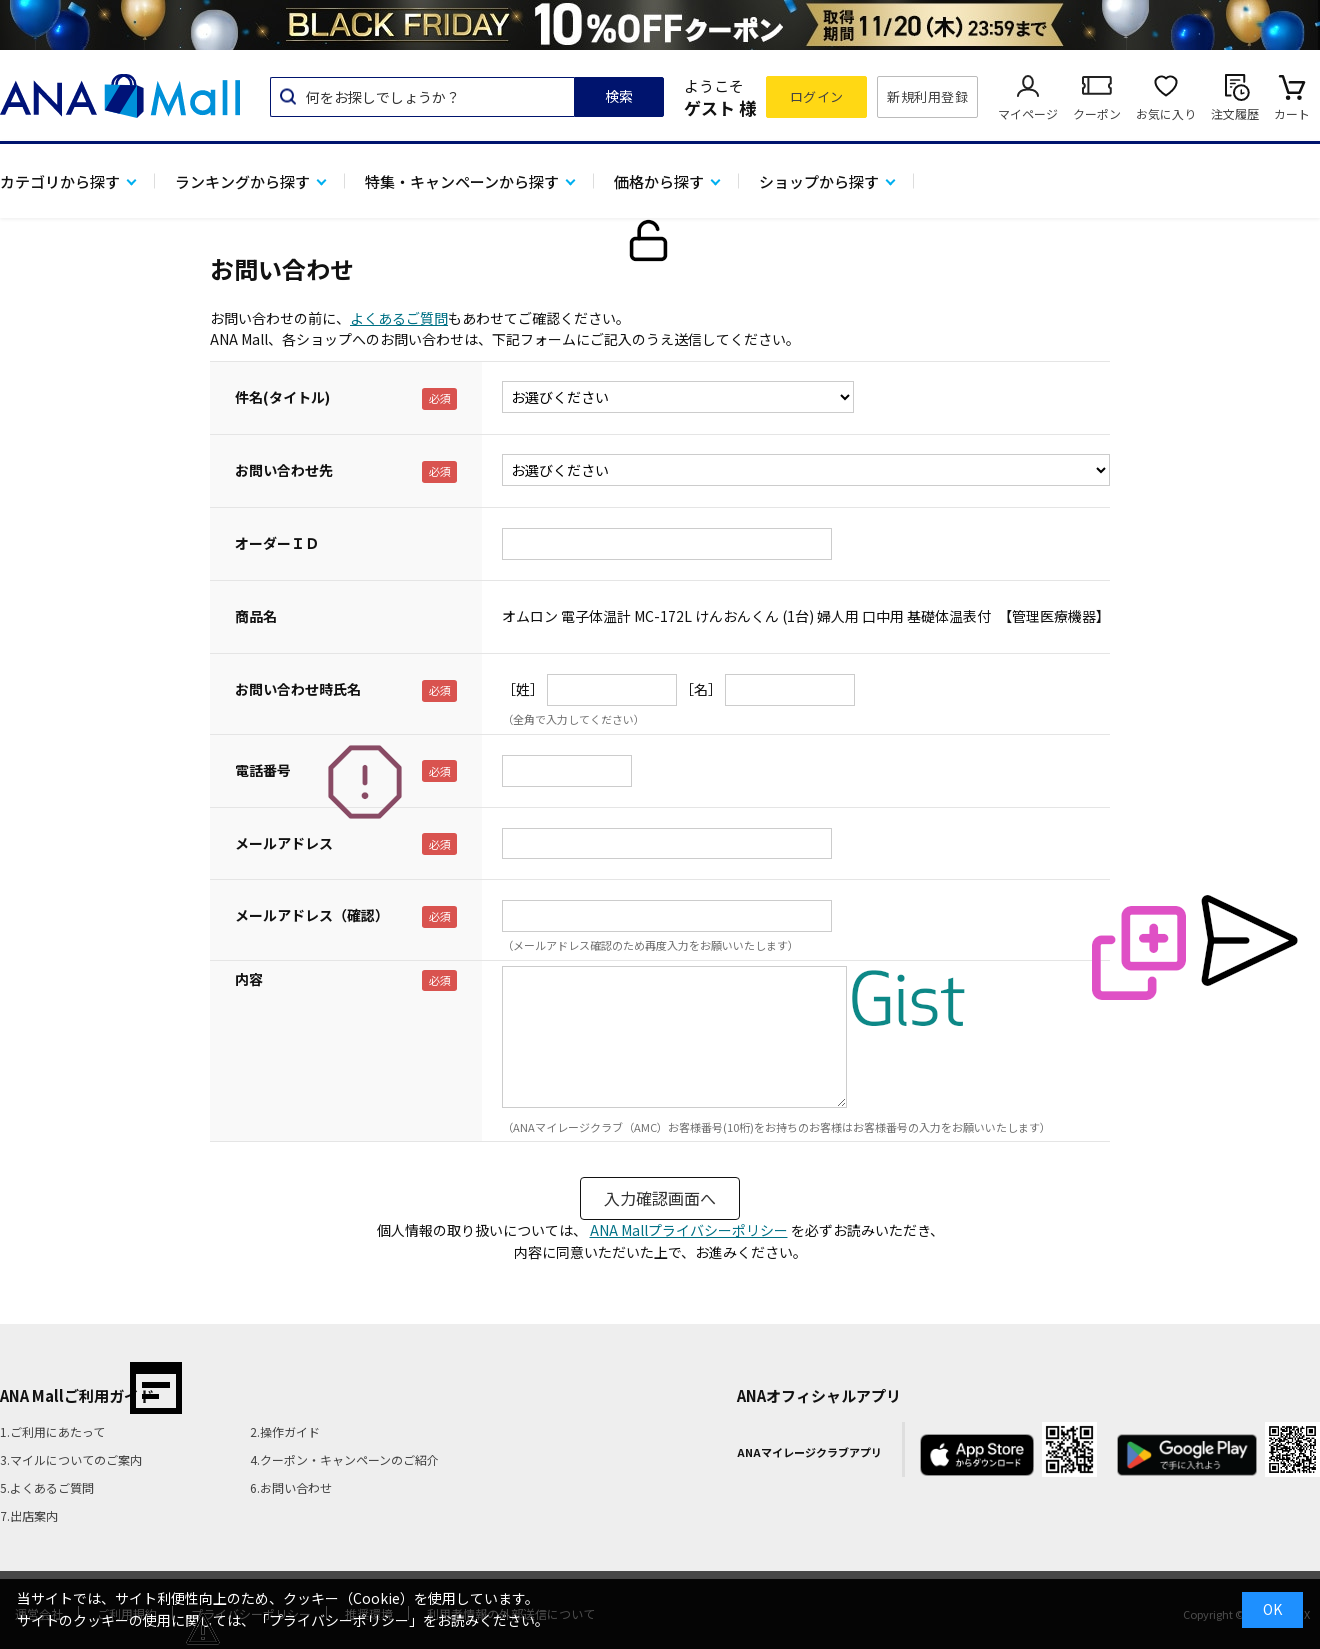  Describe the element at coordinates (156, 1388) in the screenshot. I see `open rich text editor` at that location.